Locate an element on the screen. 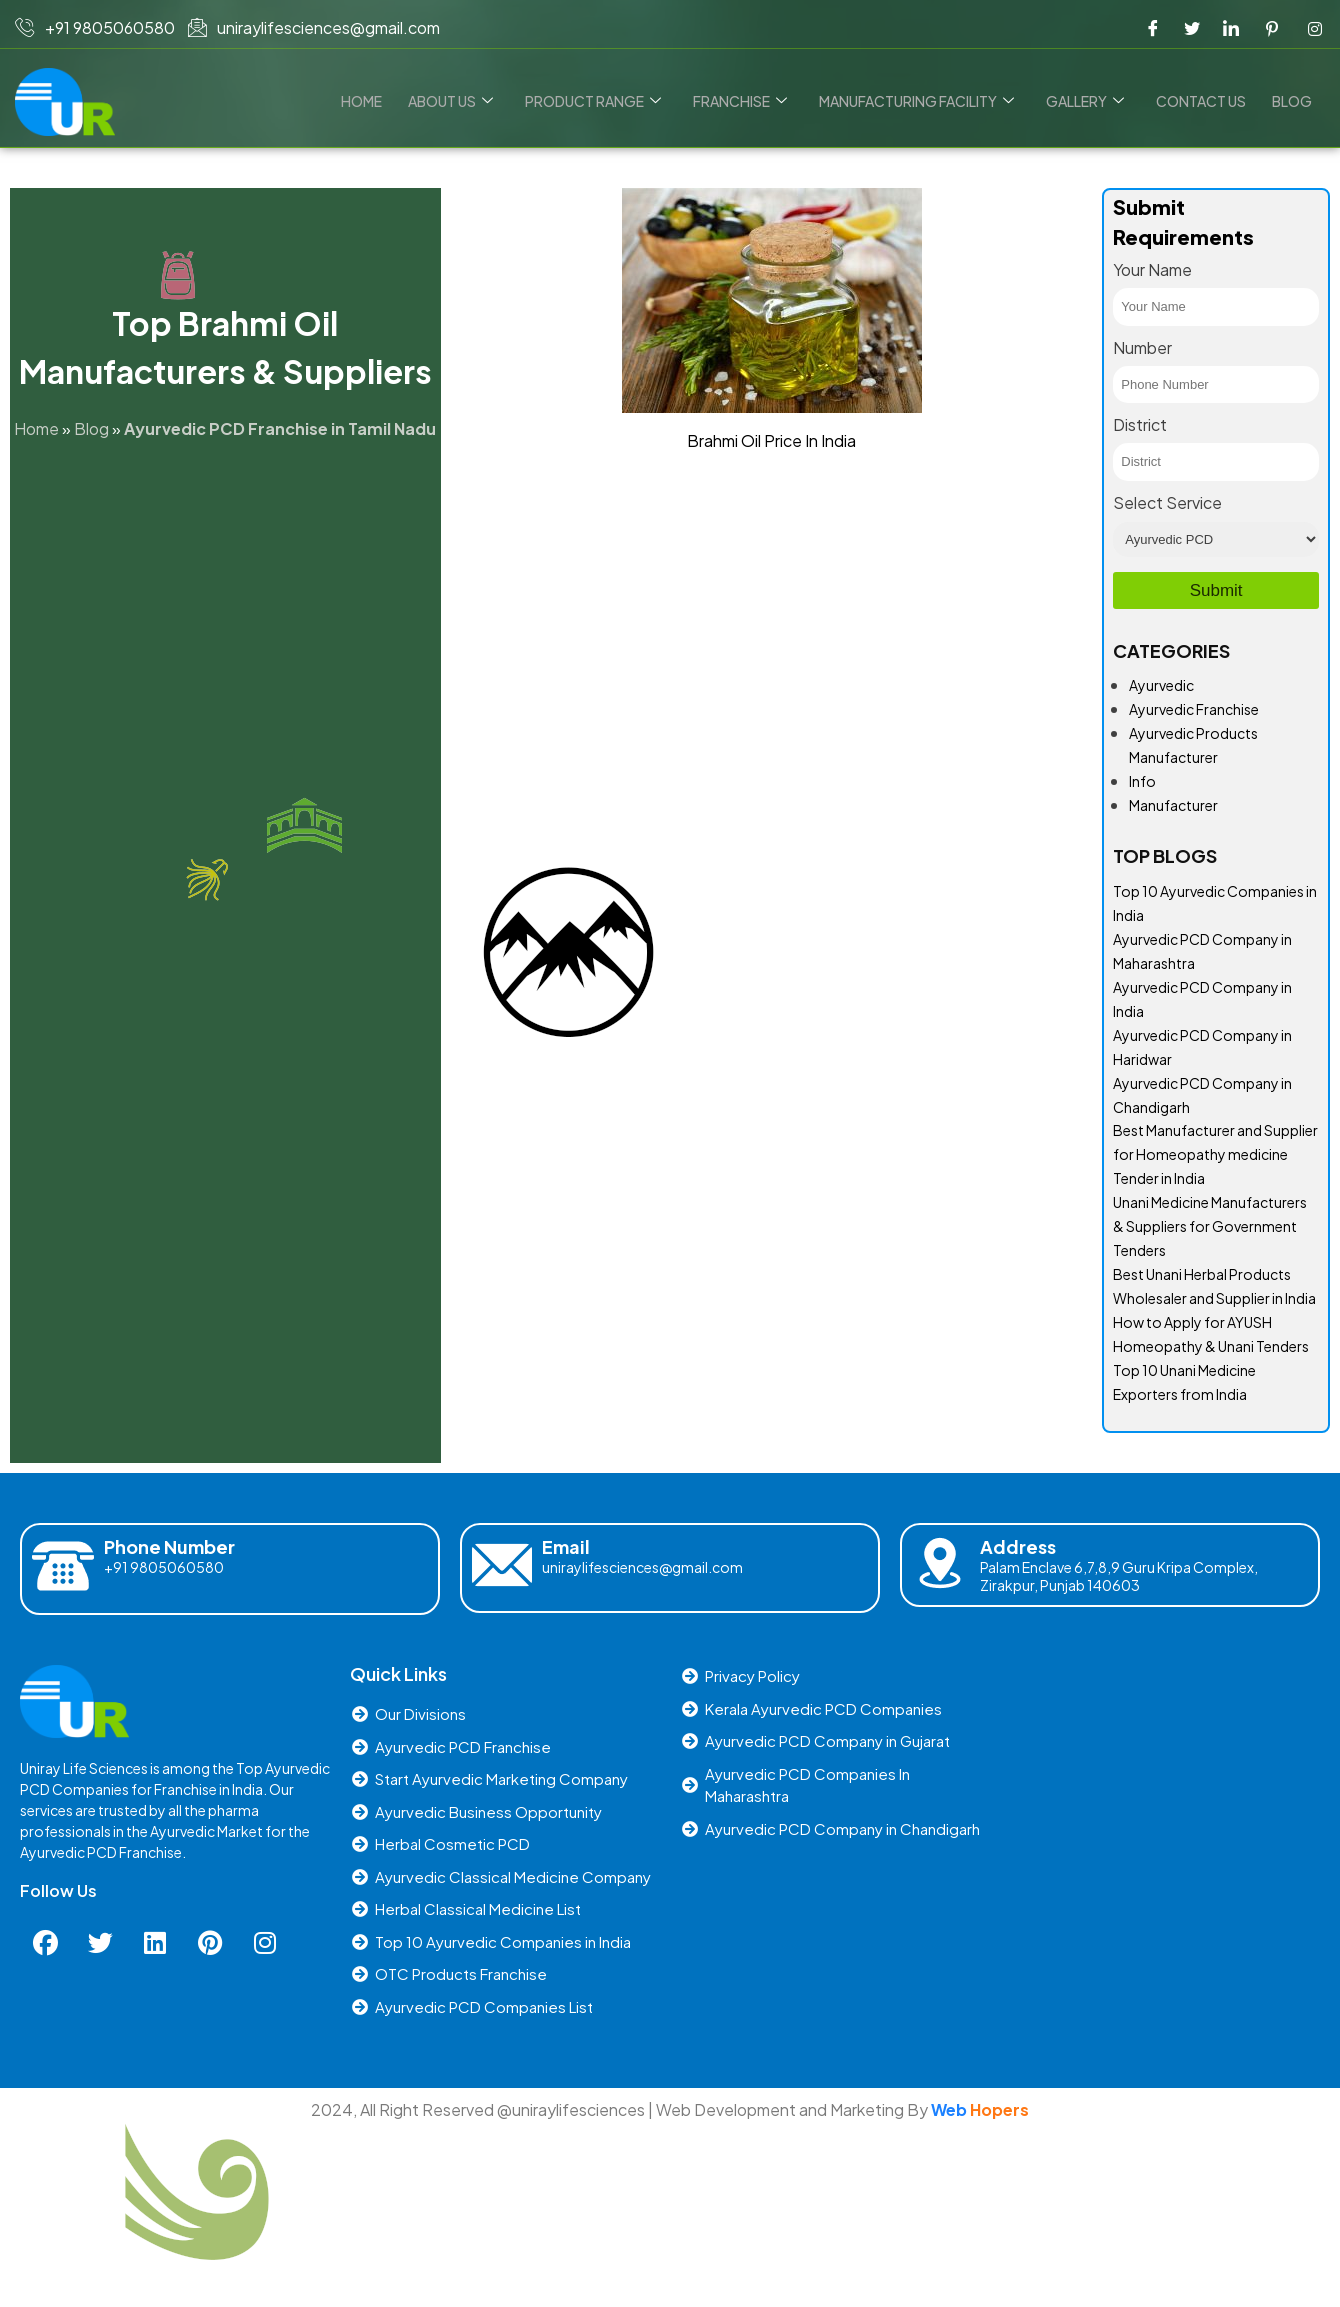  view mountain or hiking trails is located at coordinates (568, 951).